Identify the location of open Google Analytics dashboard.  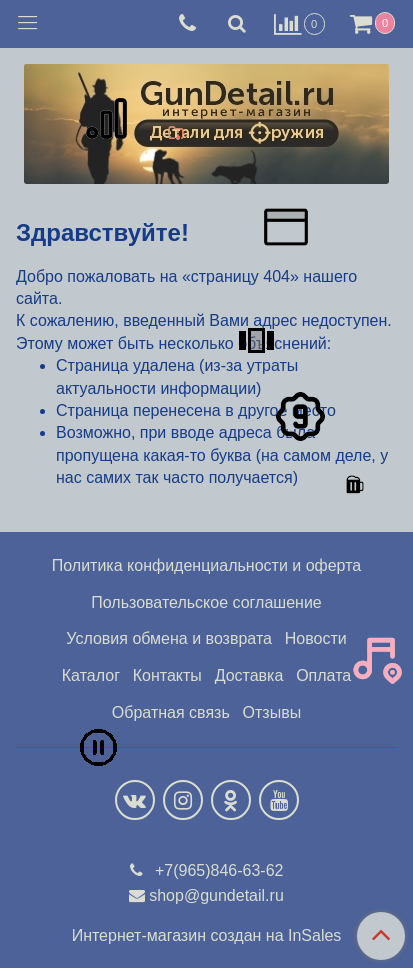
(106, 118).